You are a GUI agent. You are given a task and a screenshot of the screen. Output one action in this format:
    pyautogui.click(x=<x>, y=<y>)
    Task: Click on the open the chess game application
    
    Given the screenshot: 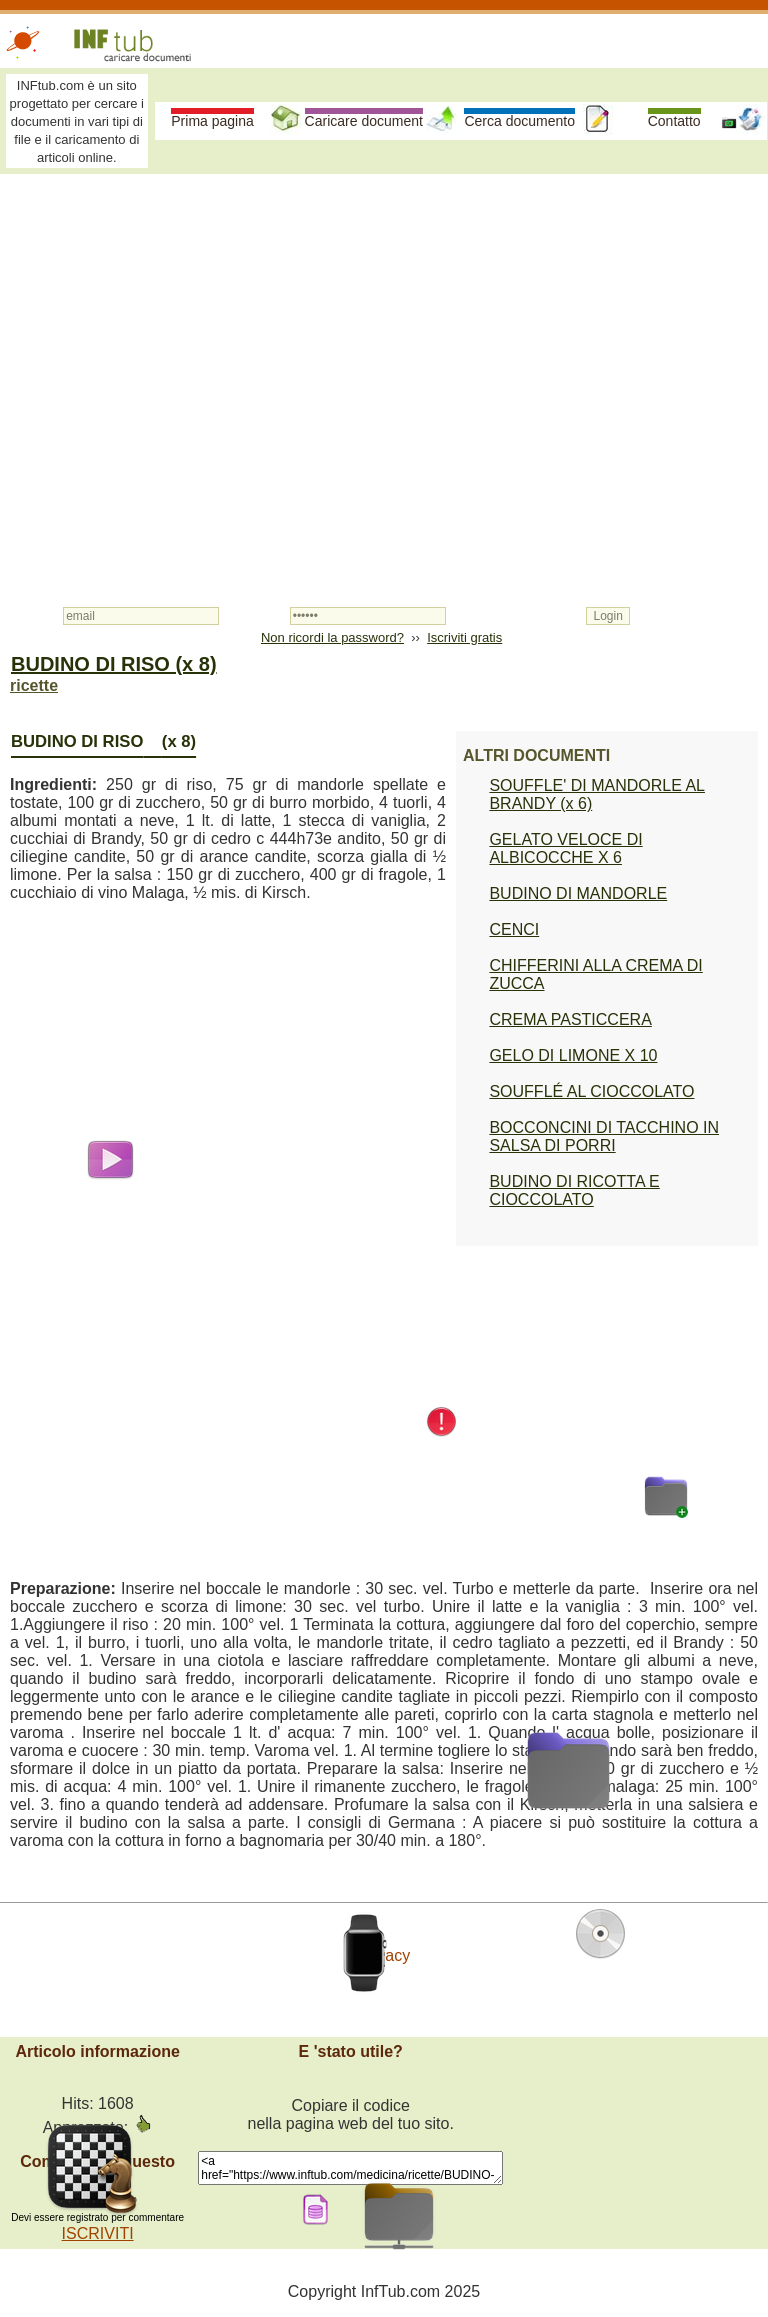 What is the action you would take?
    pyautogui.click(x=89, y=2166)
    